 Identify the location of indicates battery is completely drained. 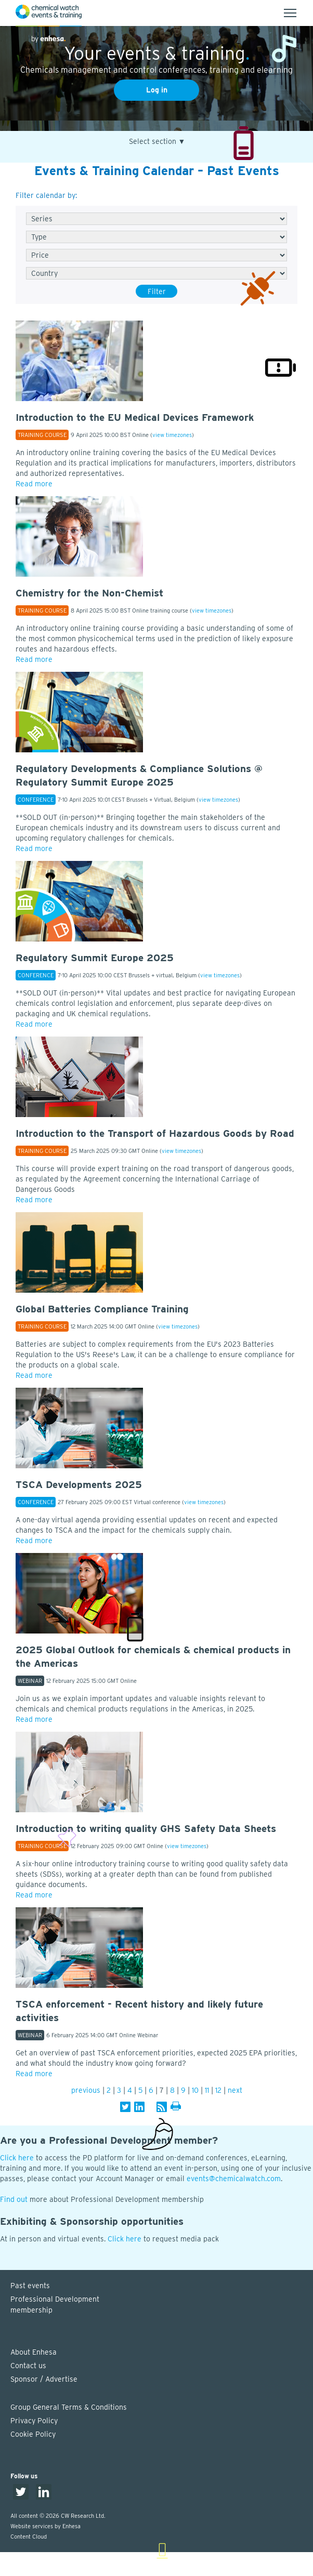
(135, 1628).